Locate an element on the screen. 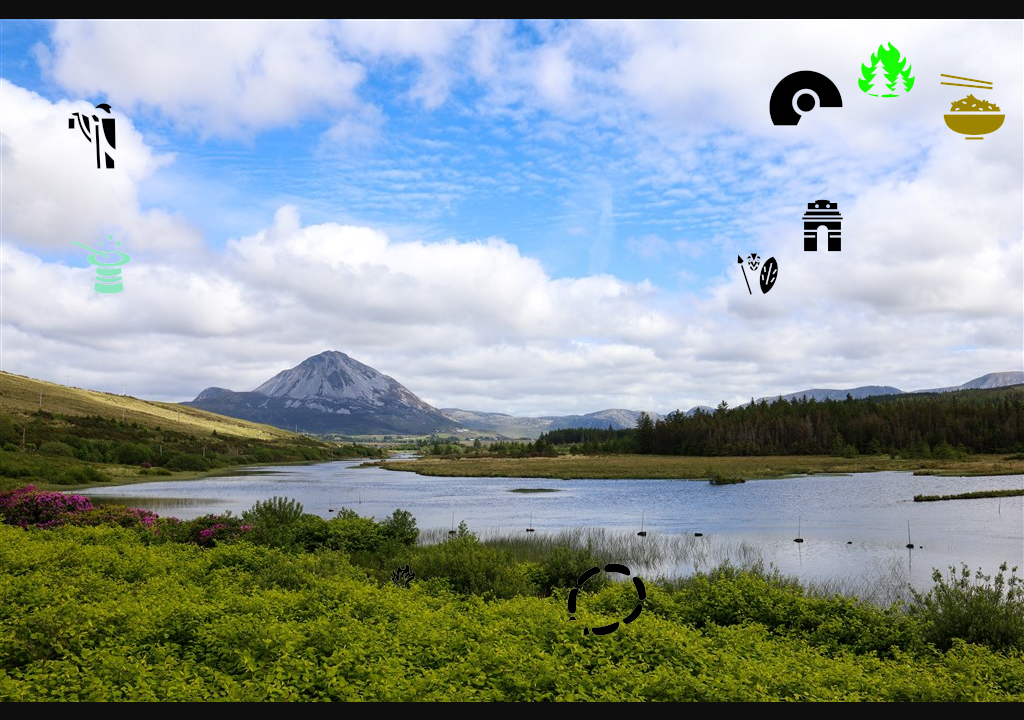  indicates wildfire or forest fire event is located at coordinates (886, 69).